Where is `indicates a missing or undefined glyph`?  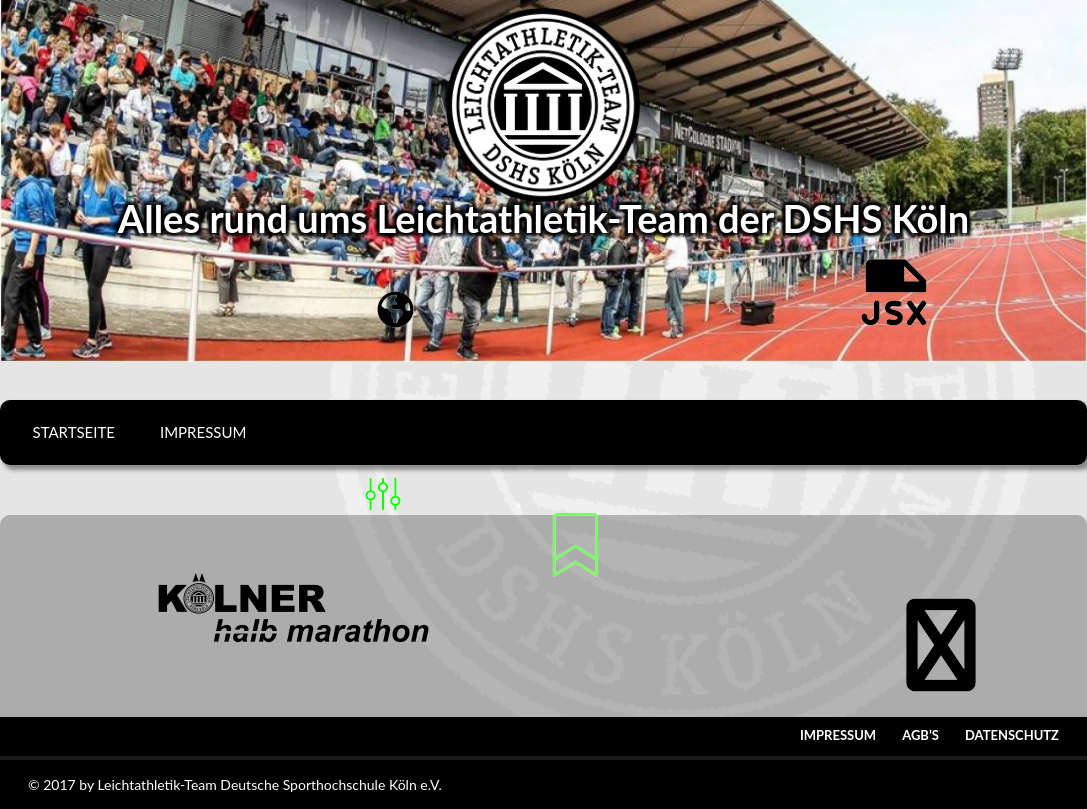 indicates a missing or undefined glyph is located at coordinates (941, 645).